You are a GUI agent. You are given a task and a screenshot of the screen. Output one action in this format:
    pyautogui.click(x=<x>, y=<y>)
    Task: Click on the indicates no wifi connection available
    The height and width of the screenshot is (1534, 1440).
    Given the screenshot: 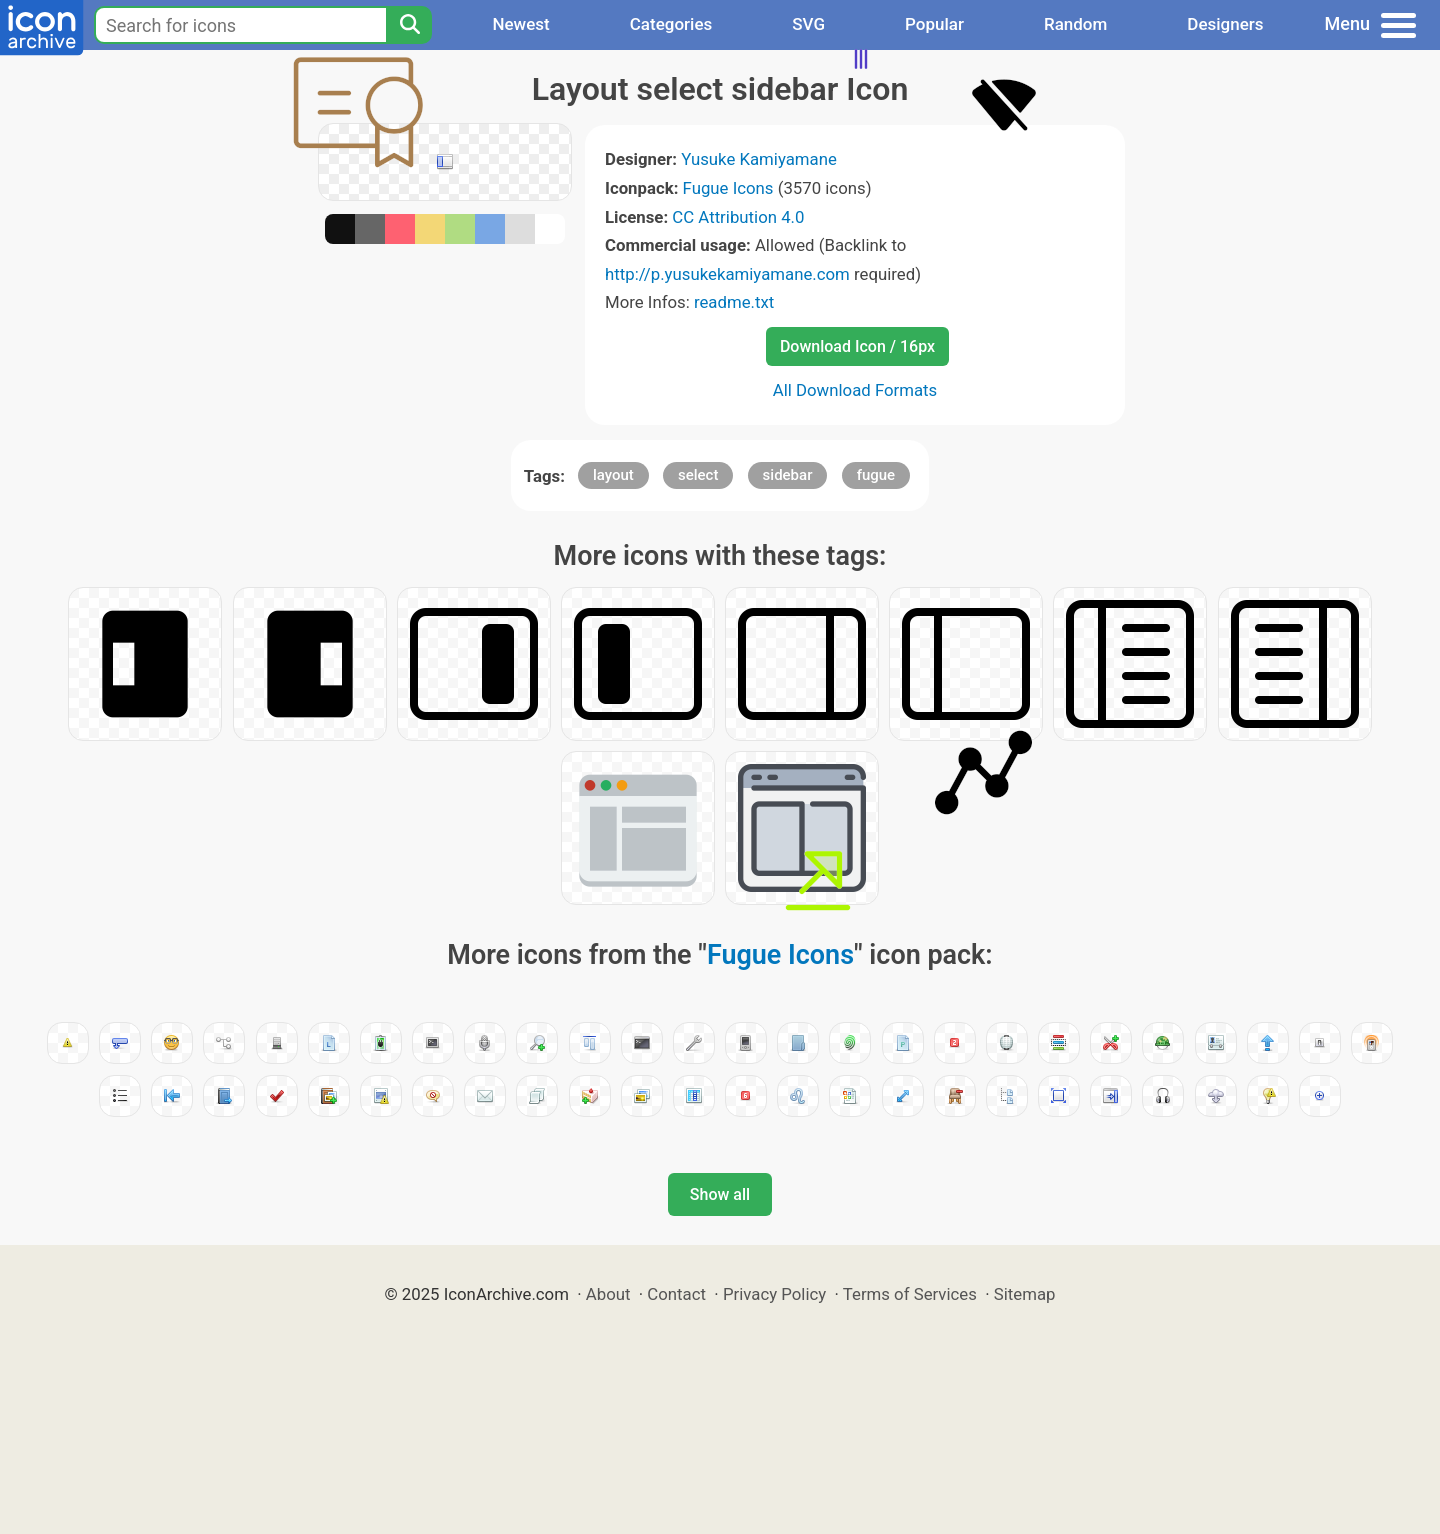 What is the action you would take?
    pyautogui.click(x=1004, y=105)
    